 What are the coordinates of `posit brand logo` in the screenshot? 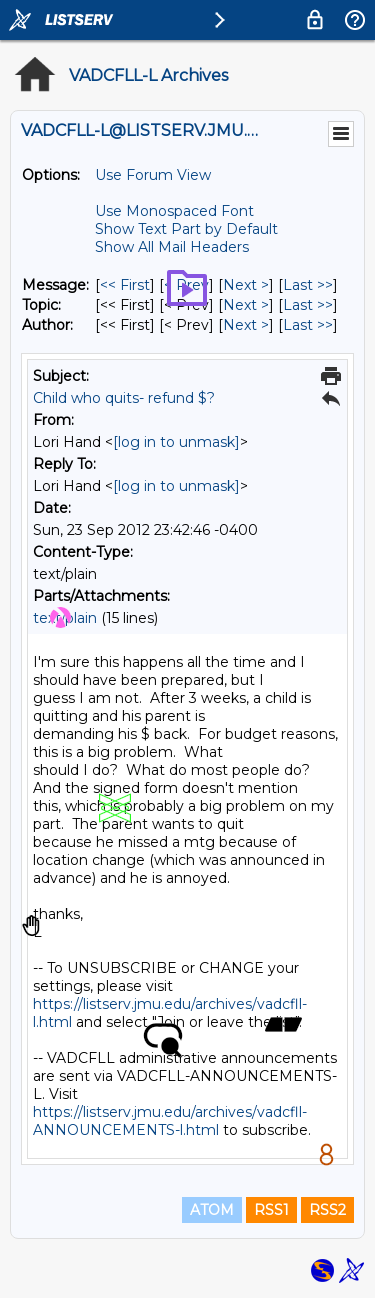 It's located at (115, 808).